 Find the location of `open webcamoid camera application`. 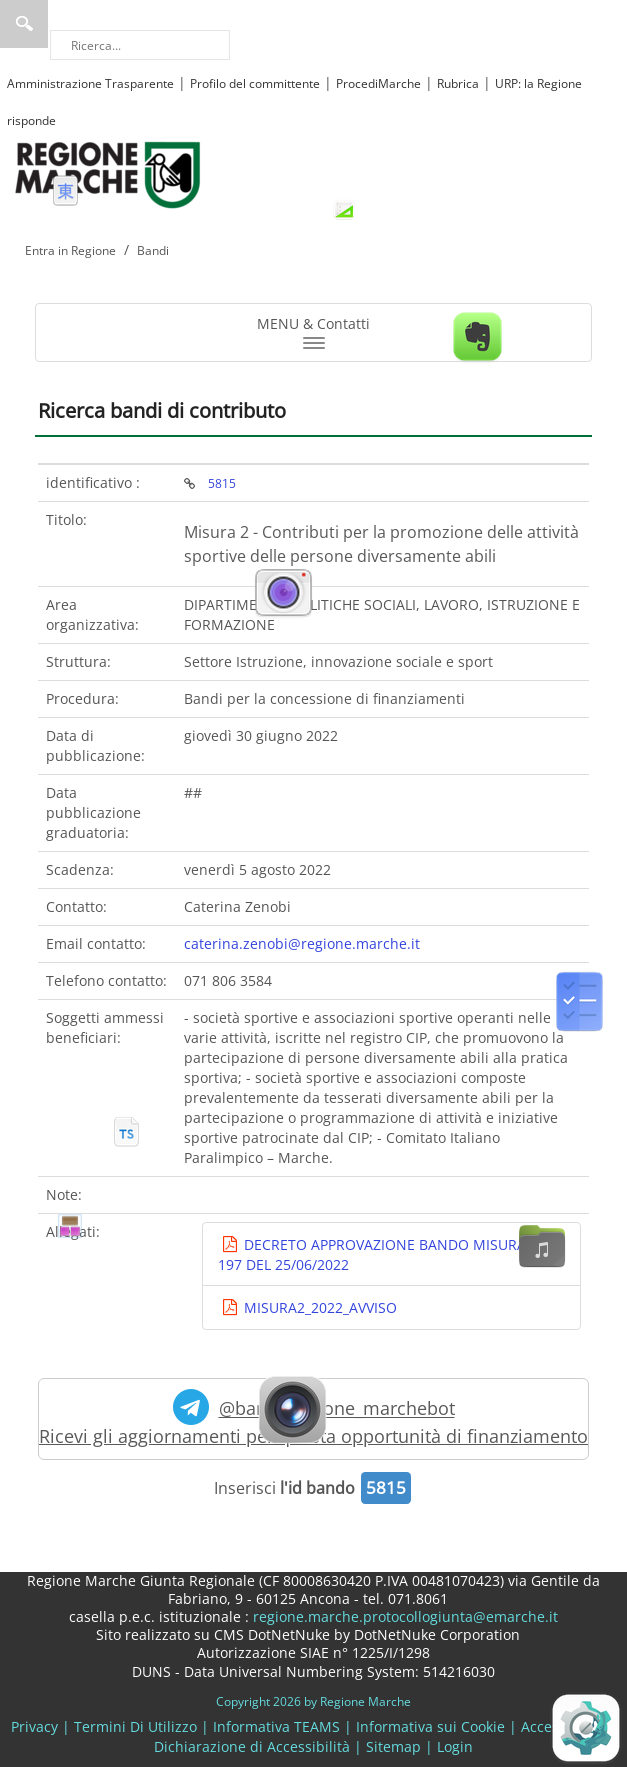

open webcamoid camera application is located at coordinates (283, 592).